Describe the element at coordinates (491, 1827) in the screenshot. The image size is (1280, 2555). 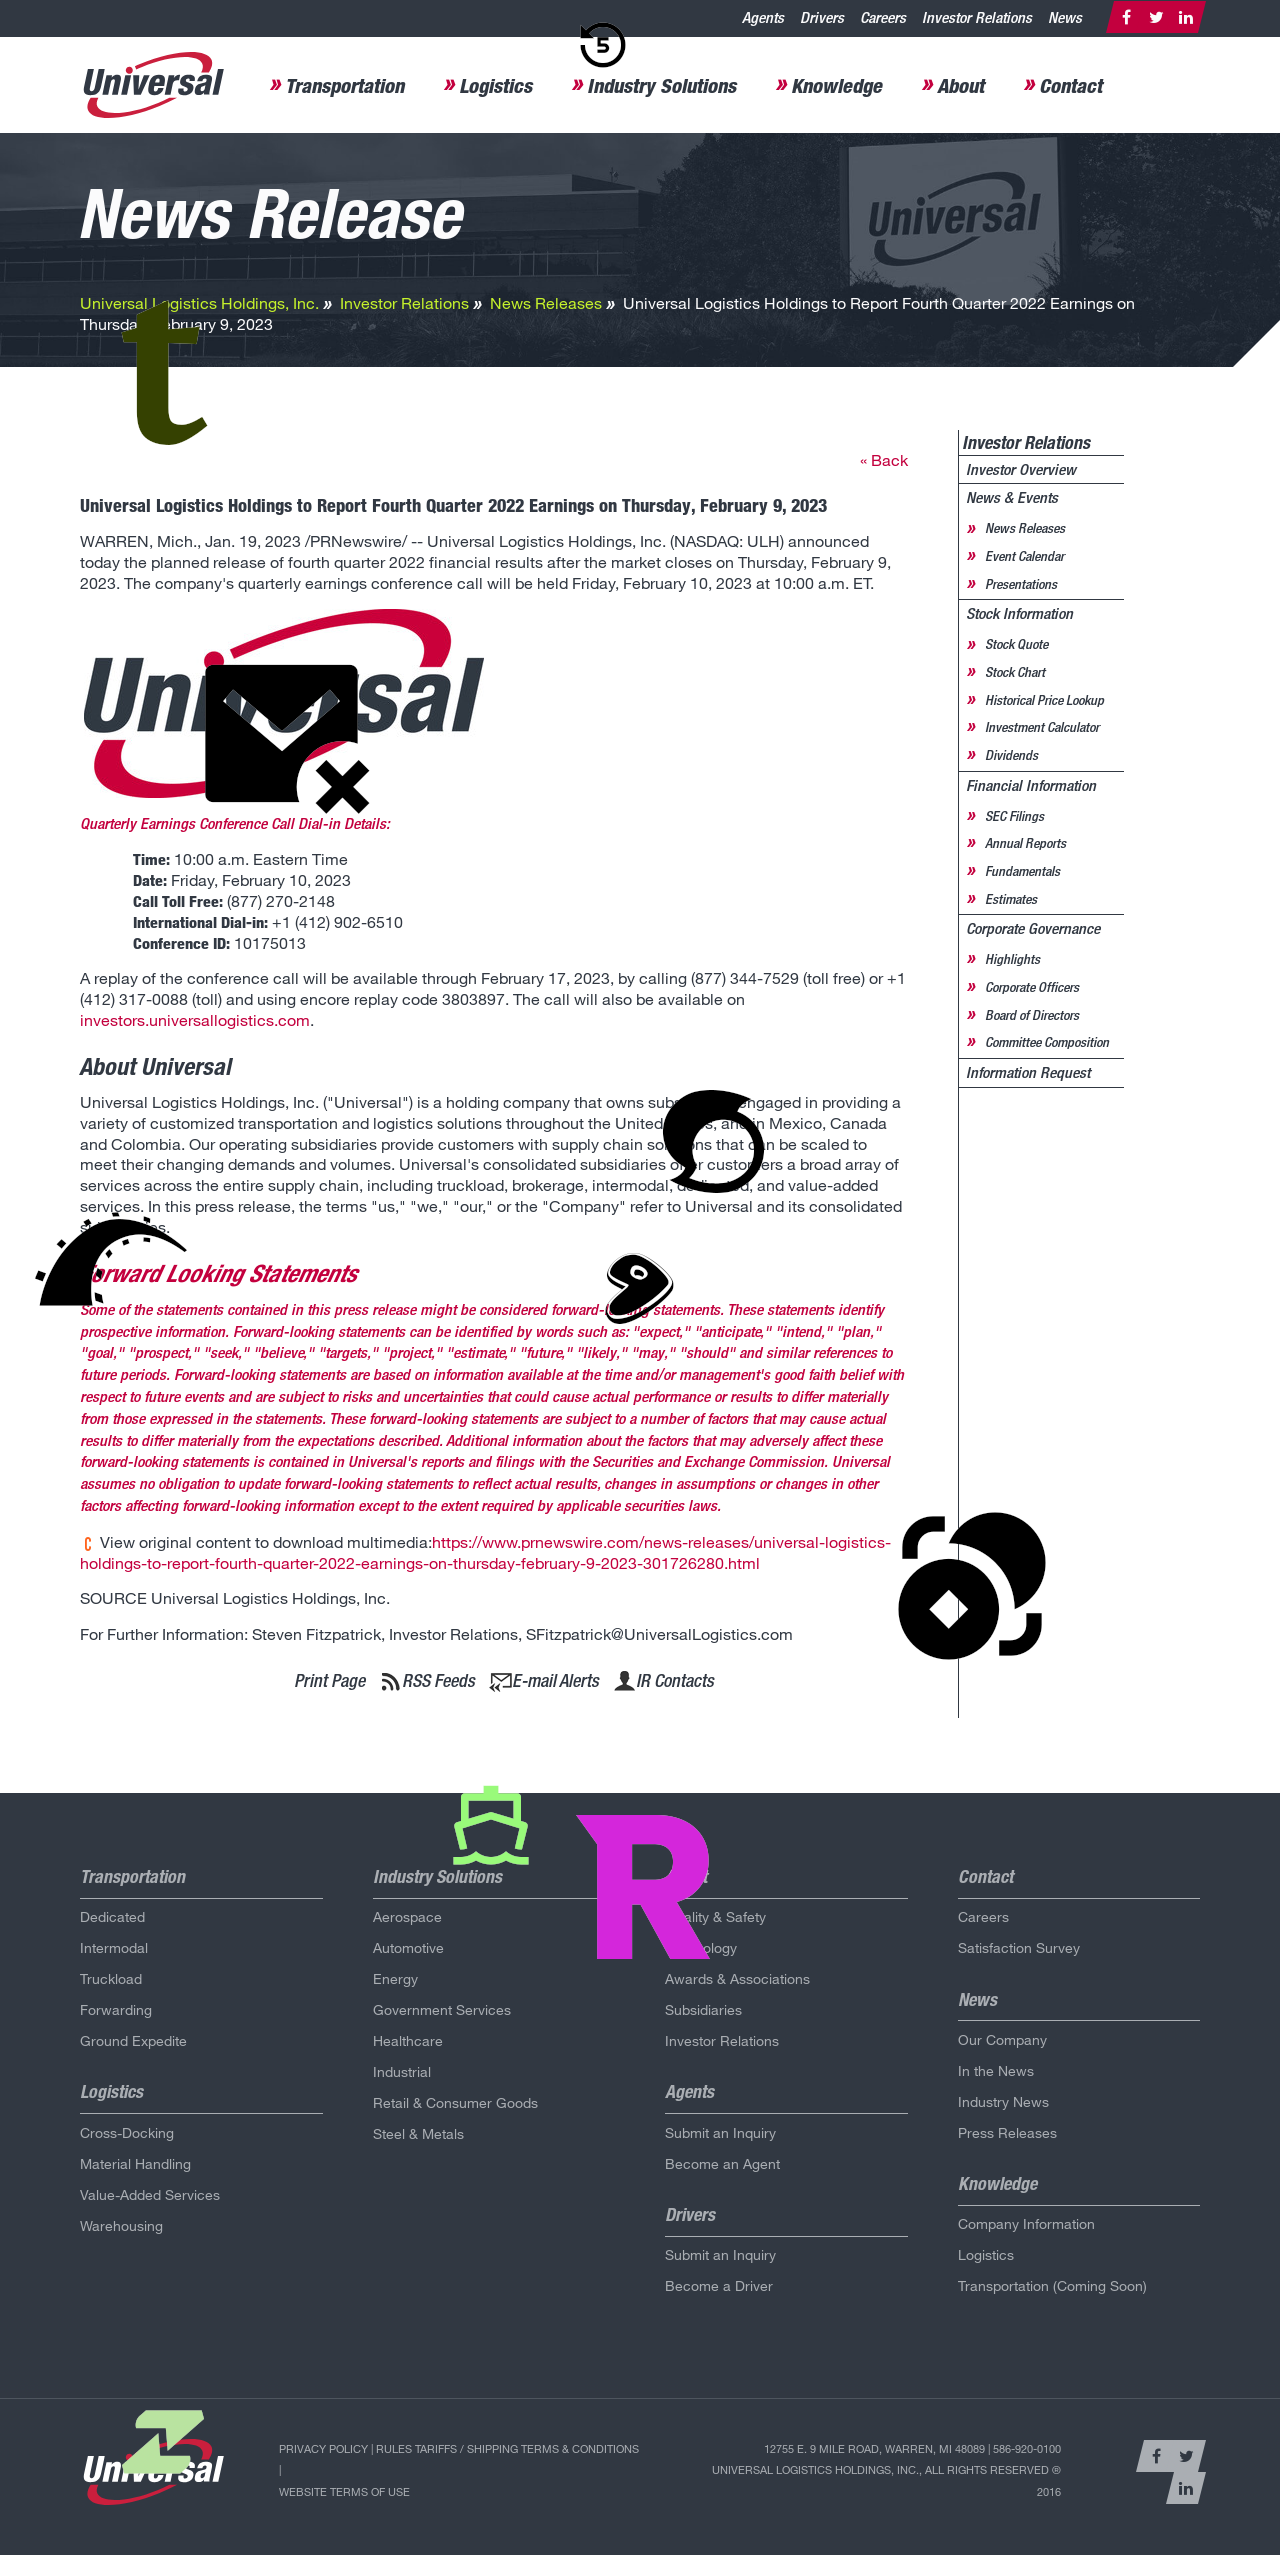
I see `select ship or boat transportation` at that location.